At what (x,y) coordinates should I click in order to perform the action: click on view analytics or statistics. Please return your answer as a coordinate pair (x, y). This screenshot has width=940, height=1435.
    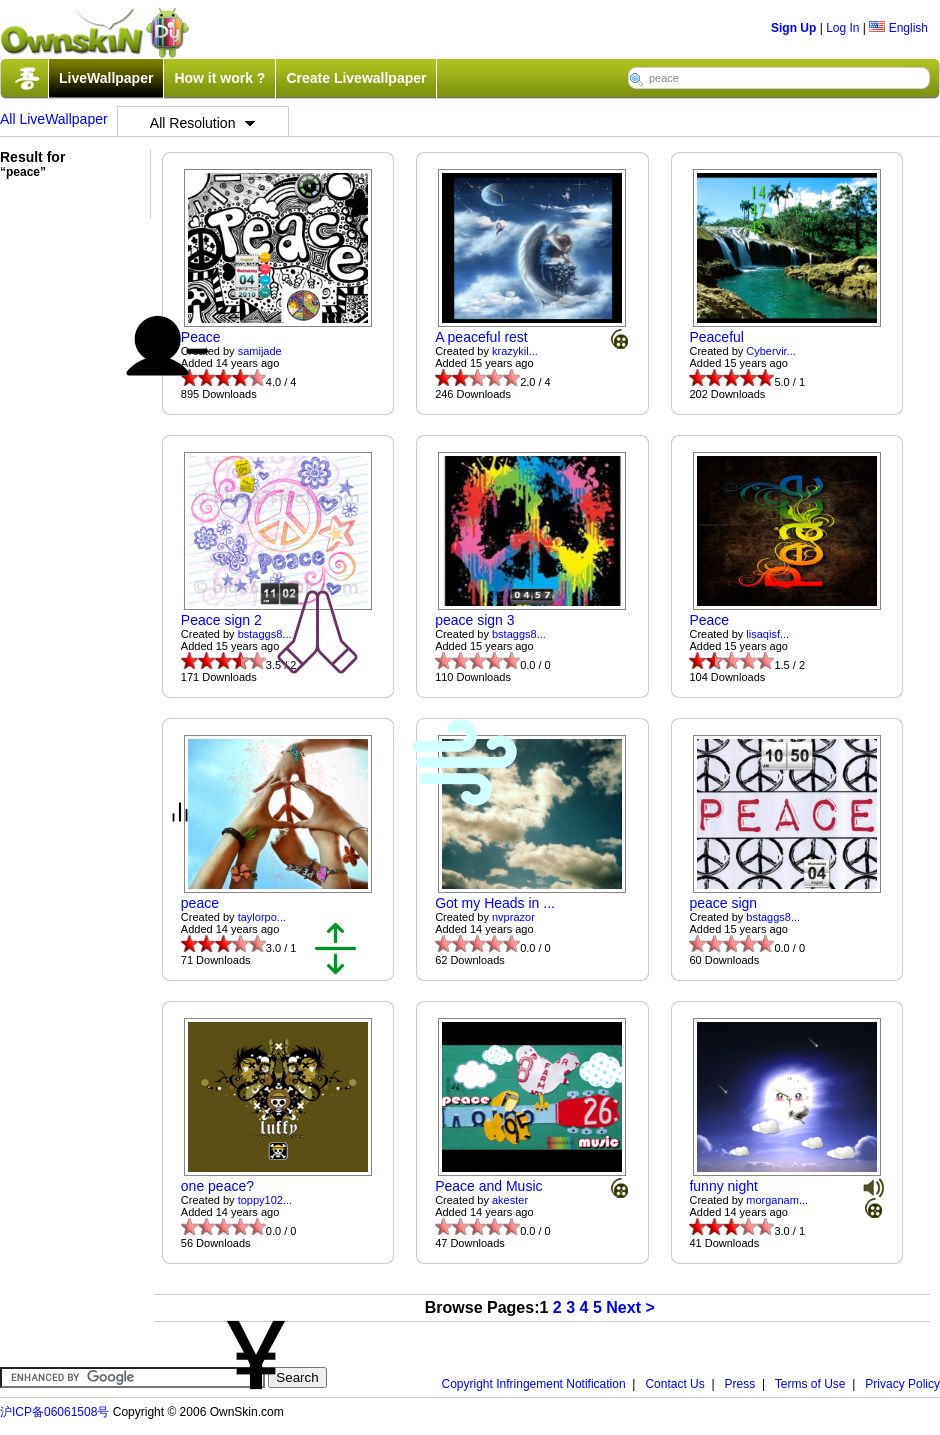
    Looking at the image, I should click on (180, 812).